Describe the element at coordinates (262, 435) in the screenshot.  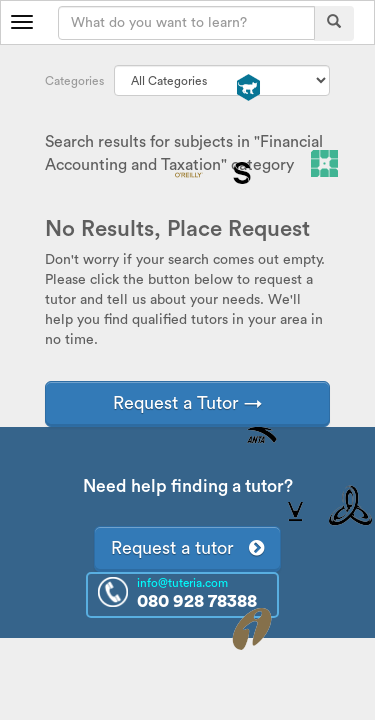
I see `visit the Anta sports brand website` at that location.